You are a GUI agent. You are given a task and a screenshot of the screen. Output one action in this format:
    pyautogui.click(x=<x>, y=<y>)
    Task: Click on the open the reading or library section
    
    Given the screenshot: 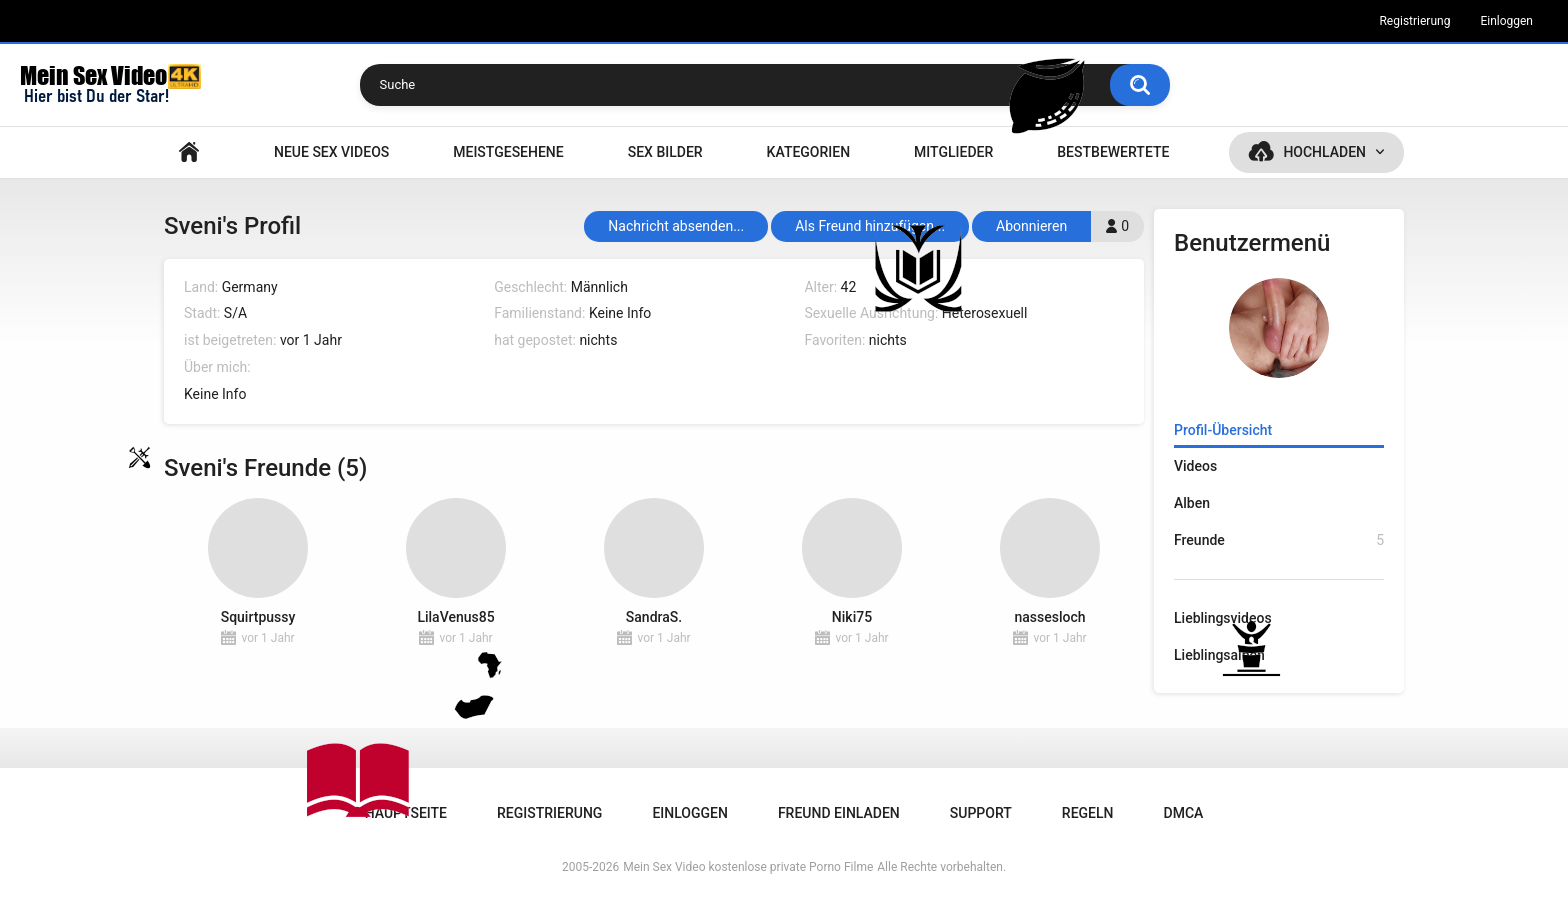 What is the action you would take?
    pyautogui.click(x=358, y=780)
    